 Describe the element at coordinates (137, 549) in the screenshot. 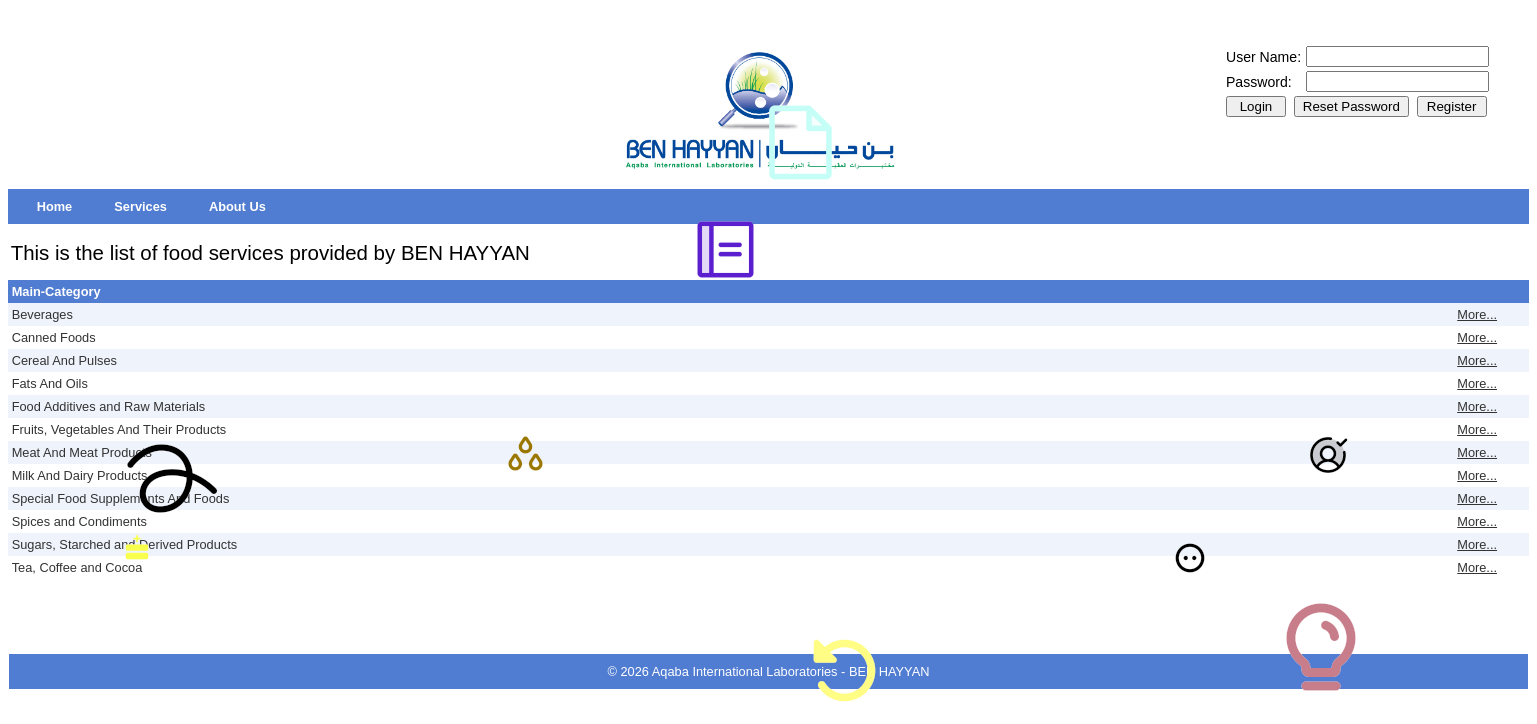

I see `add a new row at the top of a table` at that location.